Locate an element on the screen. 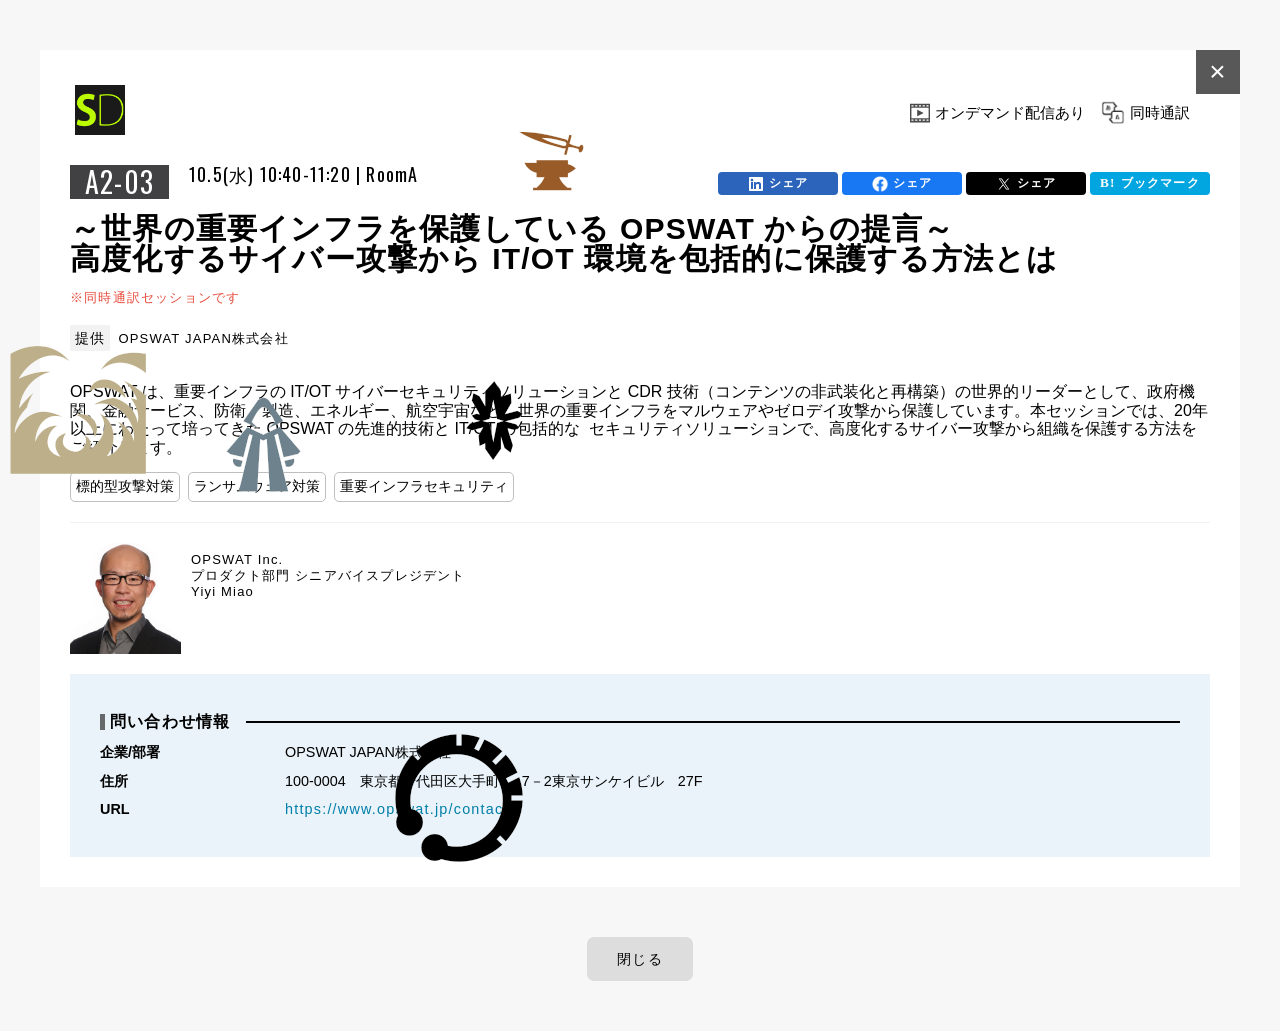  collect or view crystals/gems in inventory is located at coordinates (493, 421).